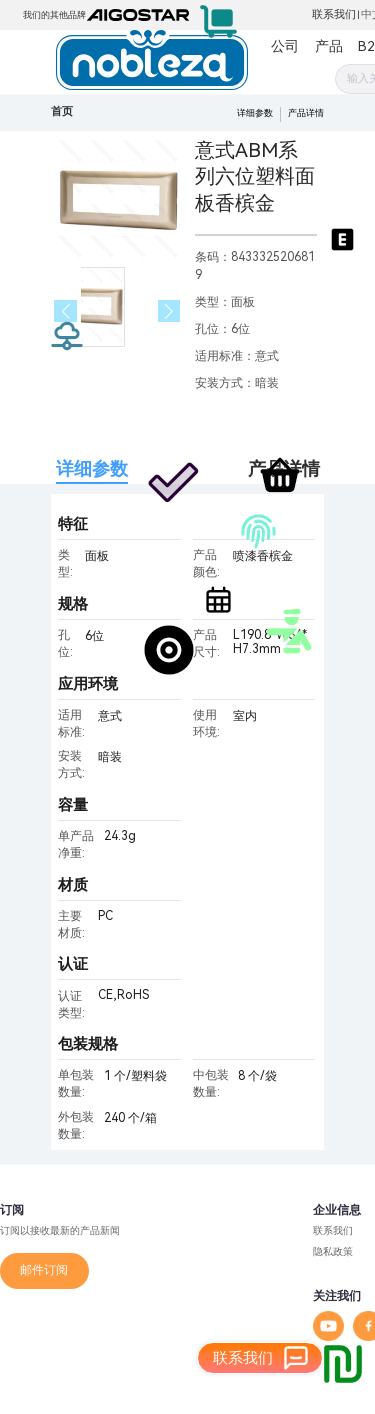 Image resolution: width=375 pixels, height=1414 pixels. I want to click on view calendar with scheduled events, so click(218, 600).